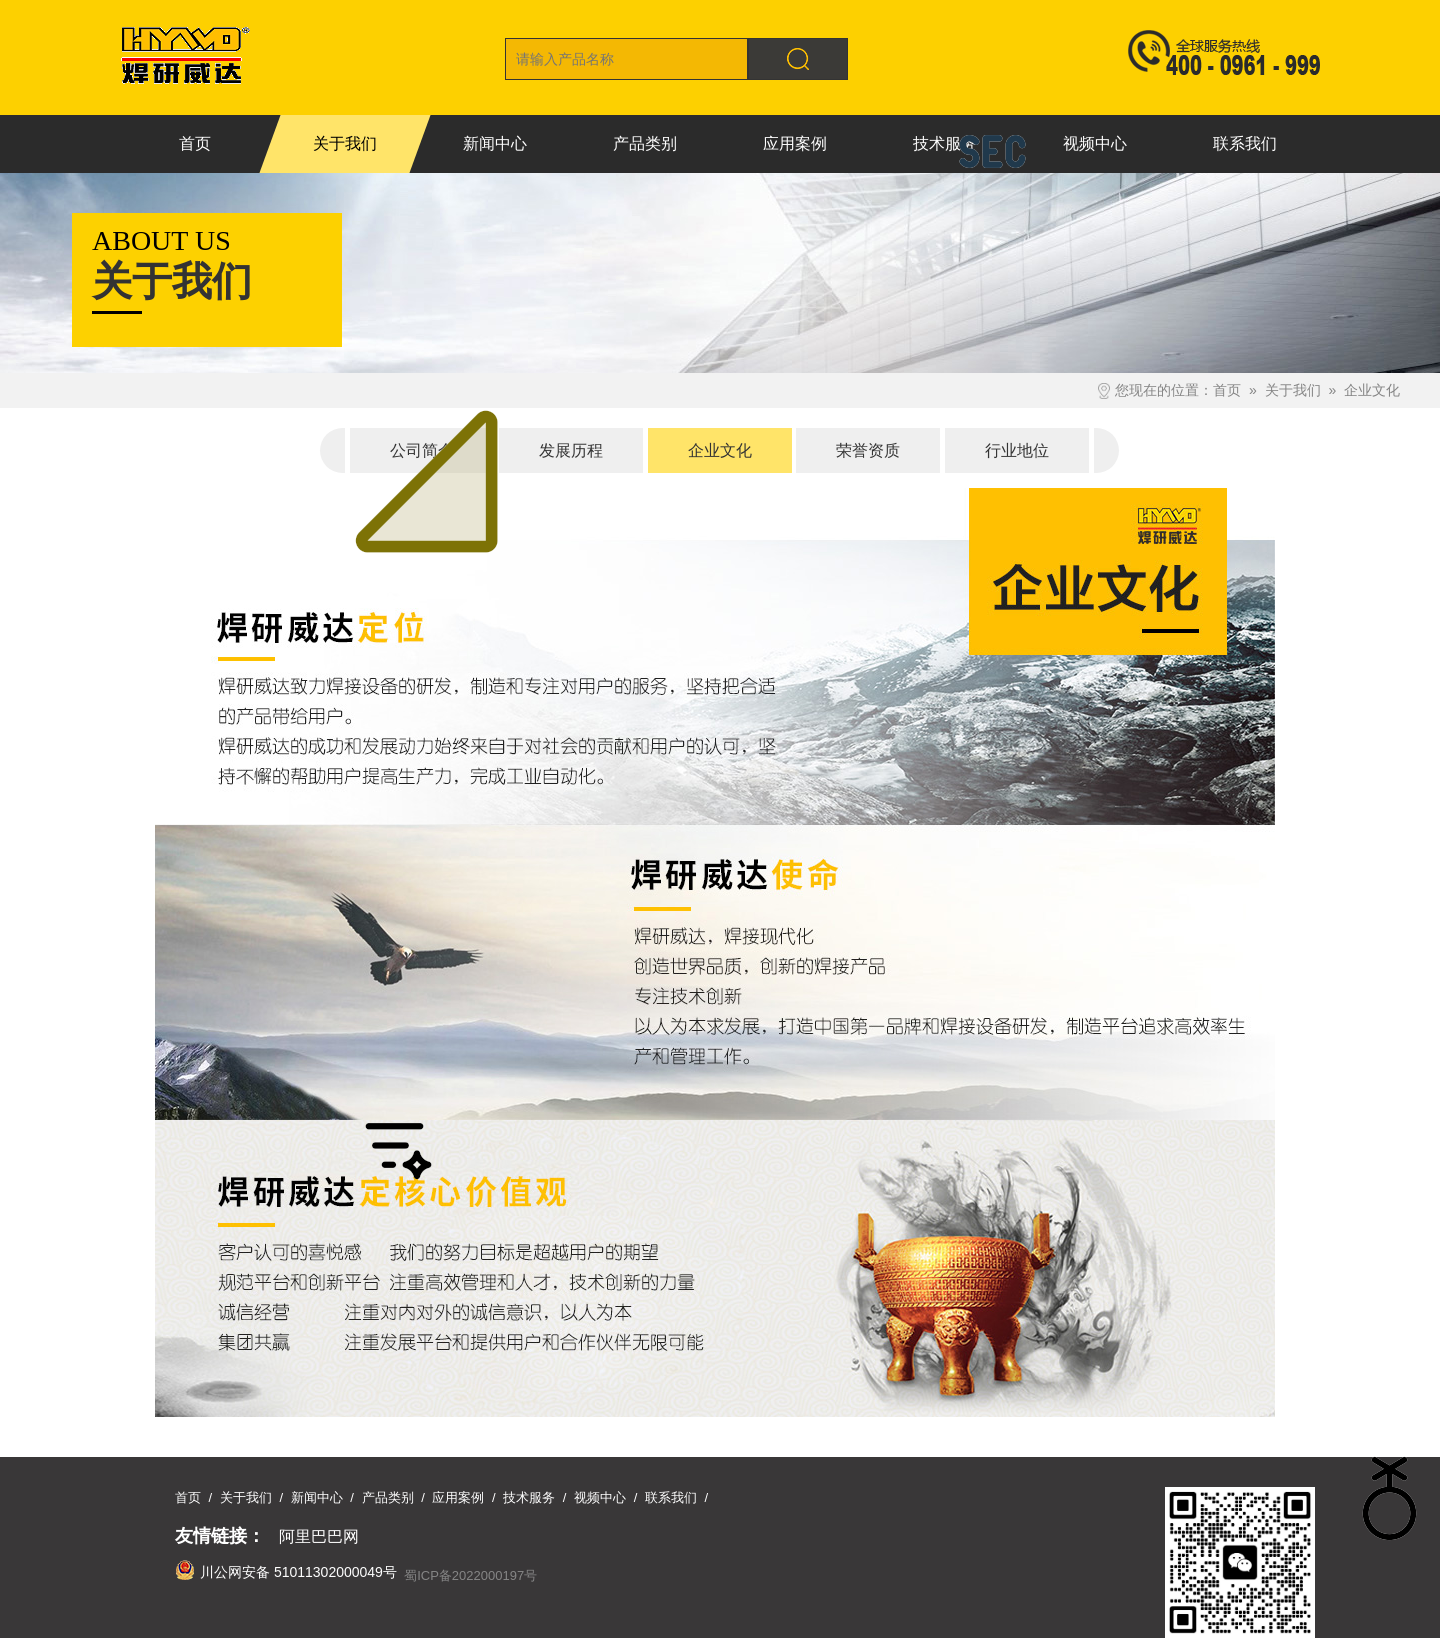 Image resolution: width=1440 pixels, height=1638 pixels. I want to click on indicates full cellular signal strength, so click(438, 487).